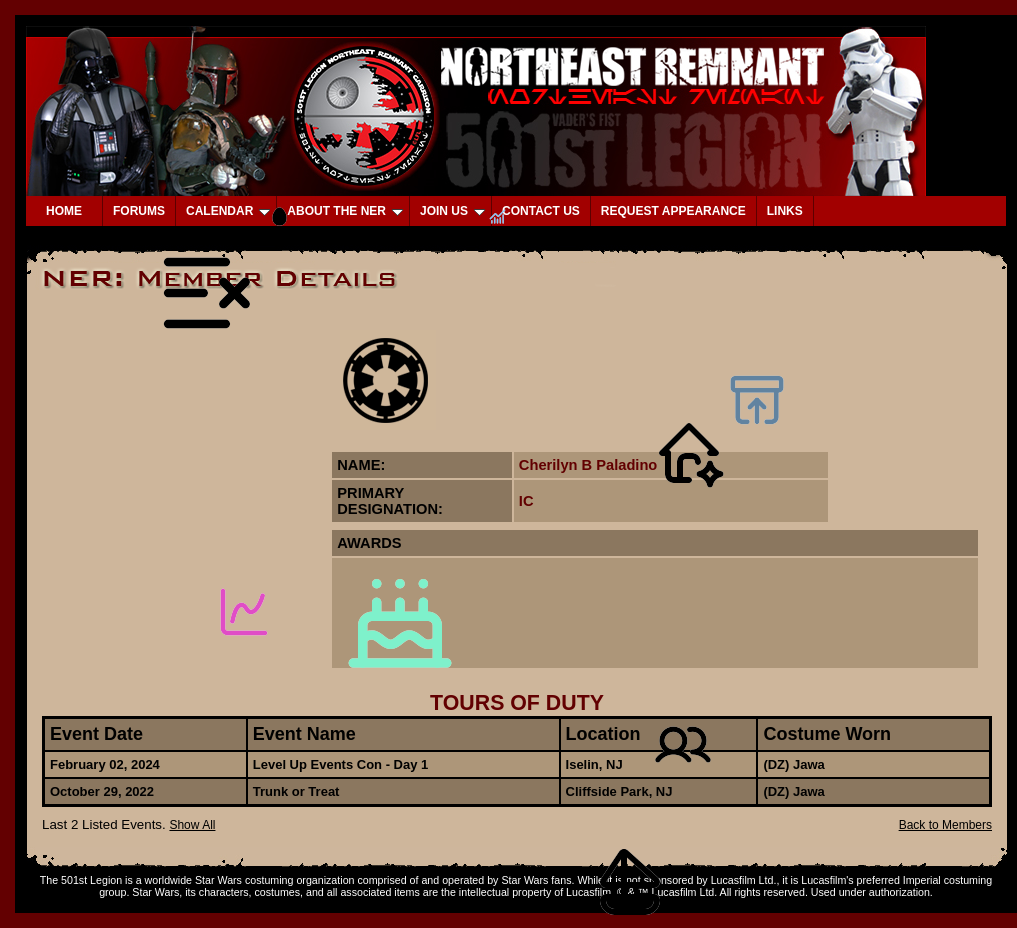 The height and width of the screenshot is (928, 1017). I want to click on view all users or members, so click(683, 745).